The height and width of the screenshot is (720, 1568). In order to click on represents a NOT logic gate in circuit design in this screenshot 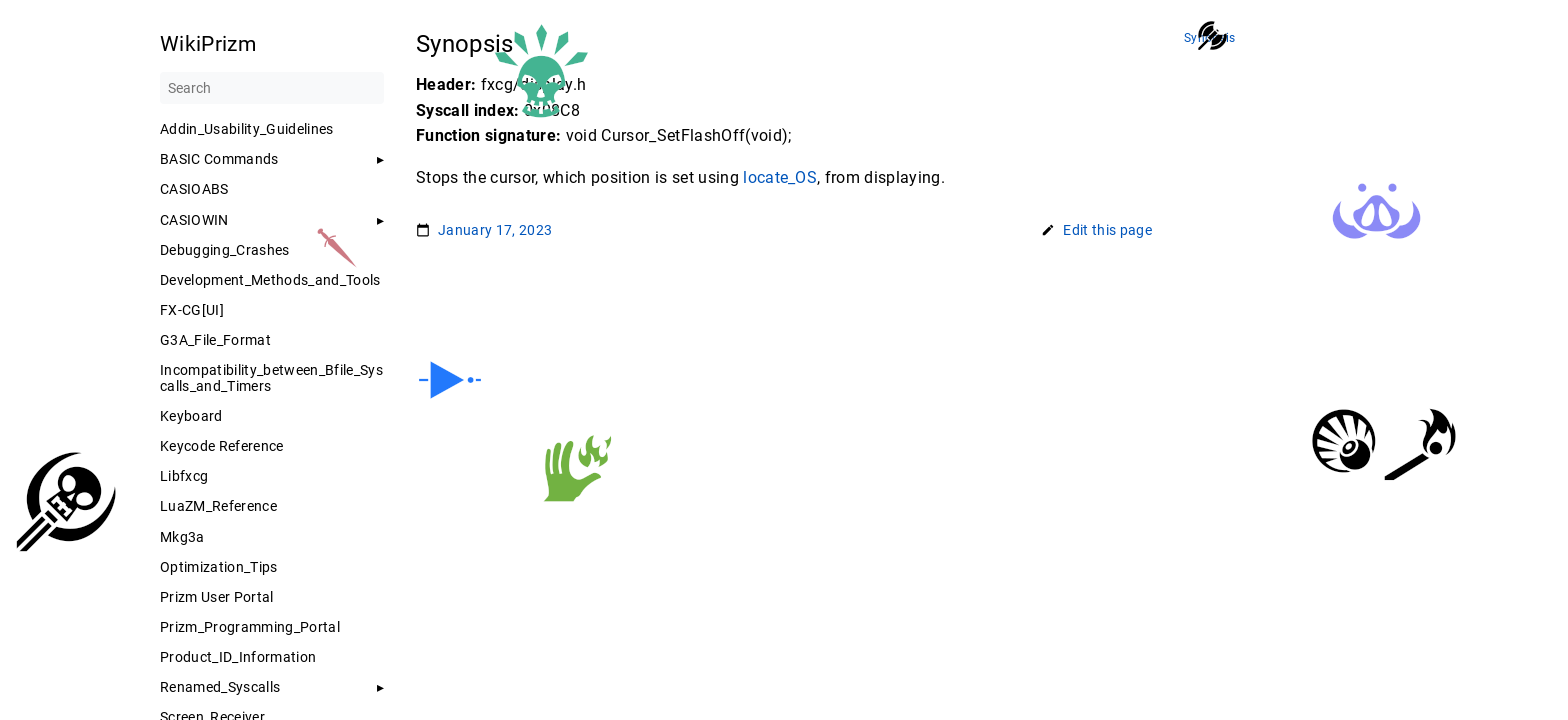, I will do `click(450, 380)`.